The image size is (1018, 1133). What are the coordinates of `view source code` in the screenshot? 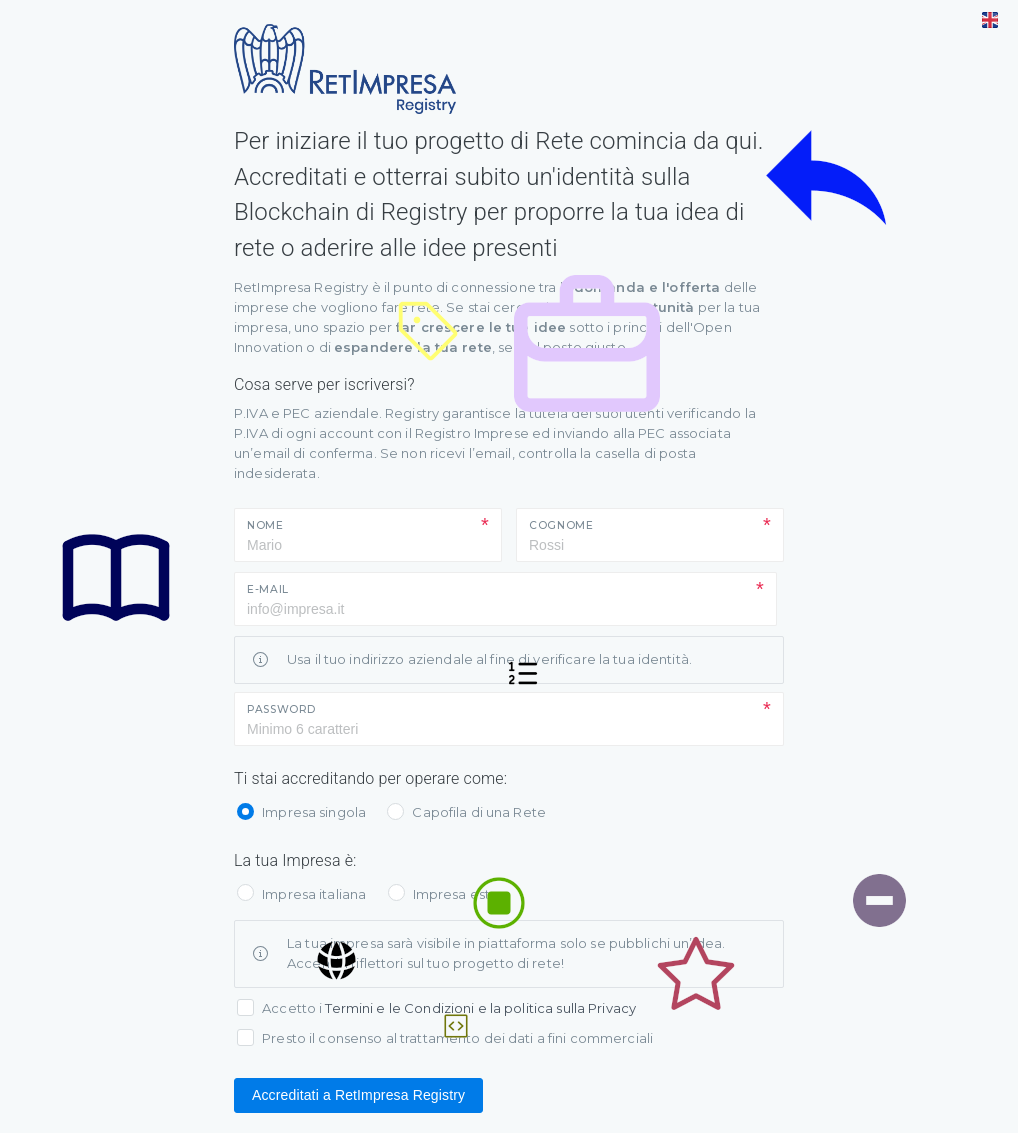 It's located at (456, 1026).